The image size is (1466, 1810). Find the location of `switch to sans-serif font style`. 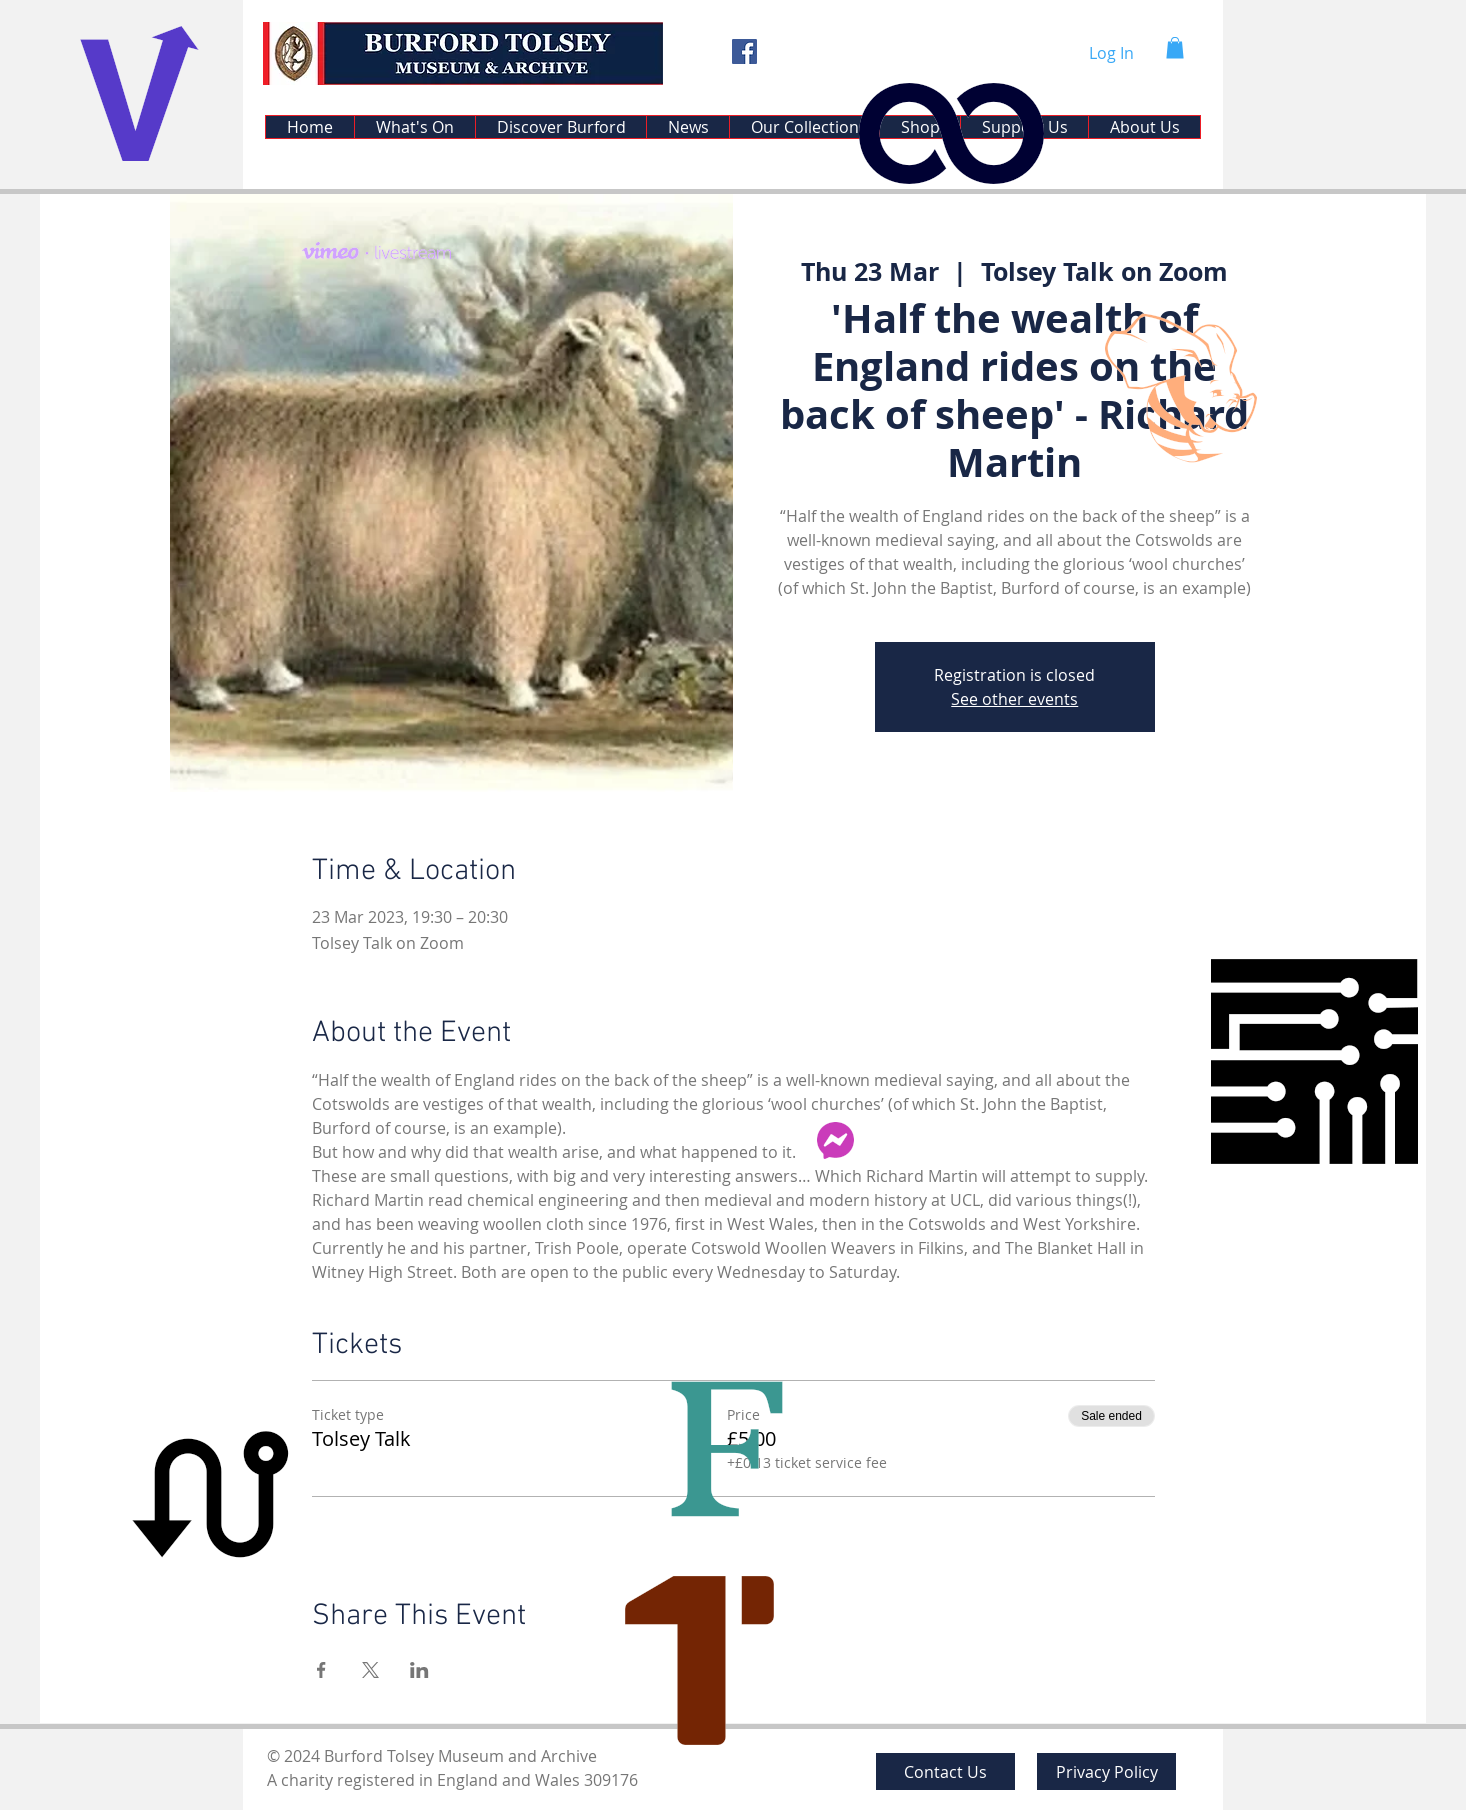

switch to sans-serif font style is located at coordinates (727, 1445).